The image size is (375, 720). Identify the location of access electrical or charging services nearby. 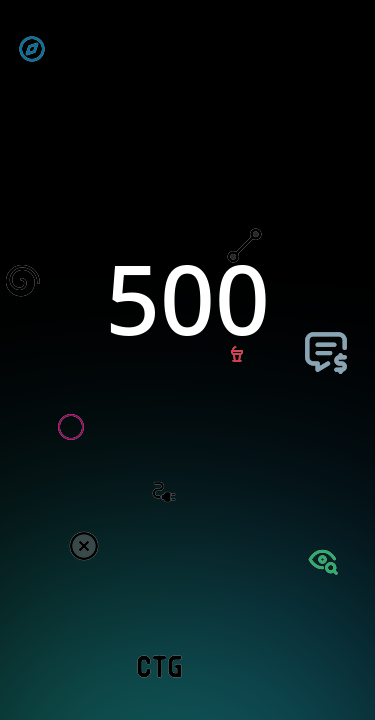
(164, 492).